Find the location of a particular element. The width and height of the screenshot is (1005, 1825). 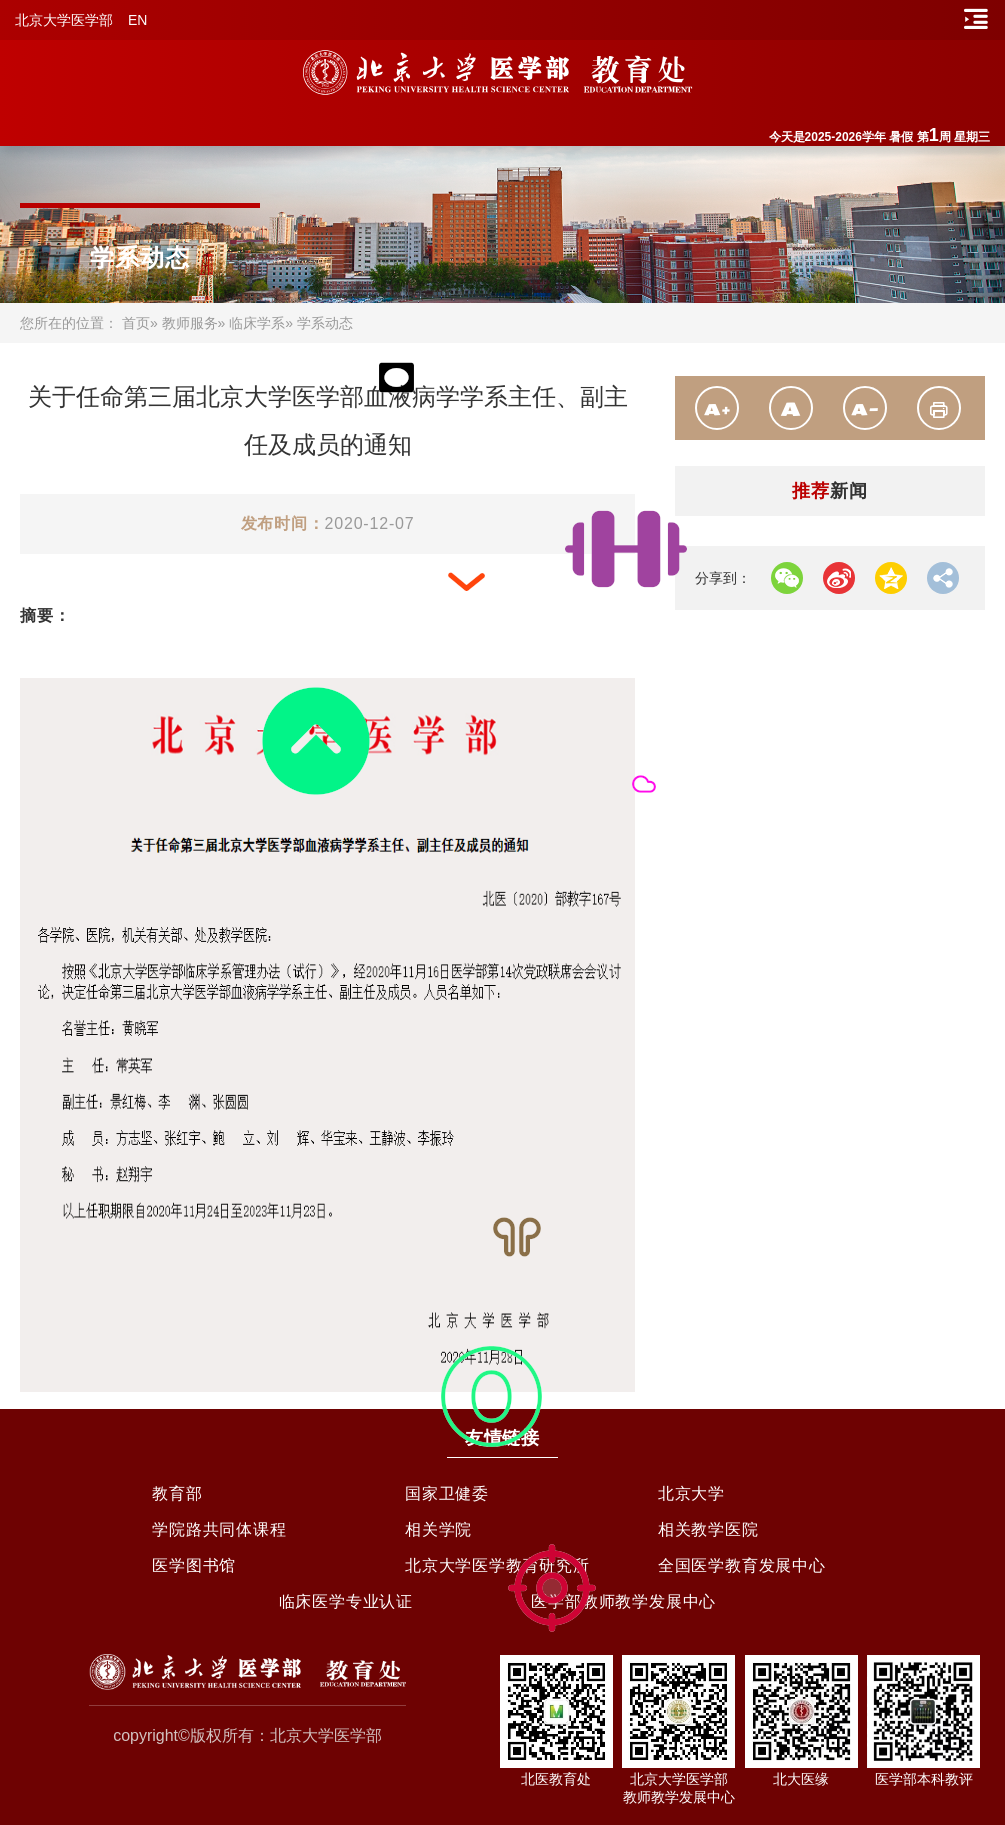

connect to airpods or wireless earbuds is located at coordinates (517, 1237).